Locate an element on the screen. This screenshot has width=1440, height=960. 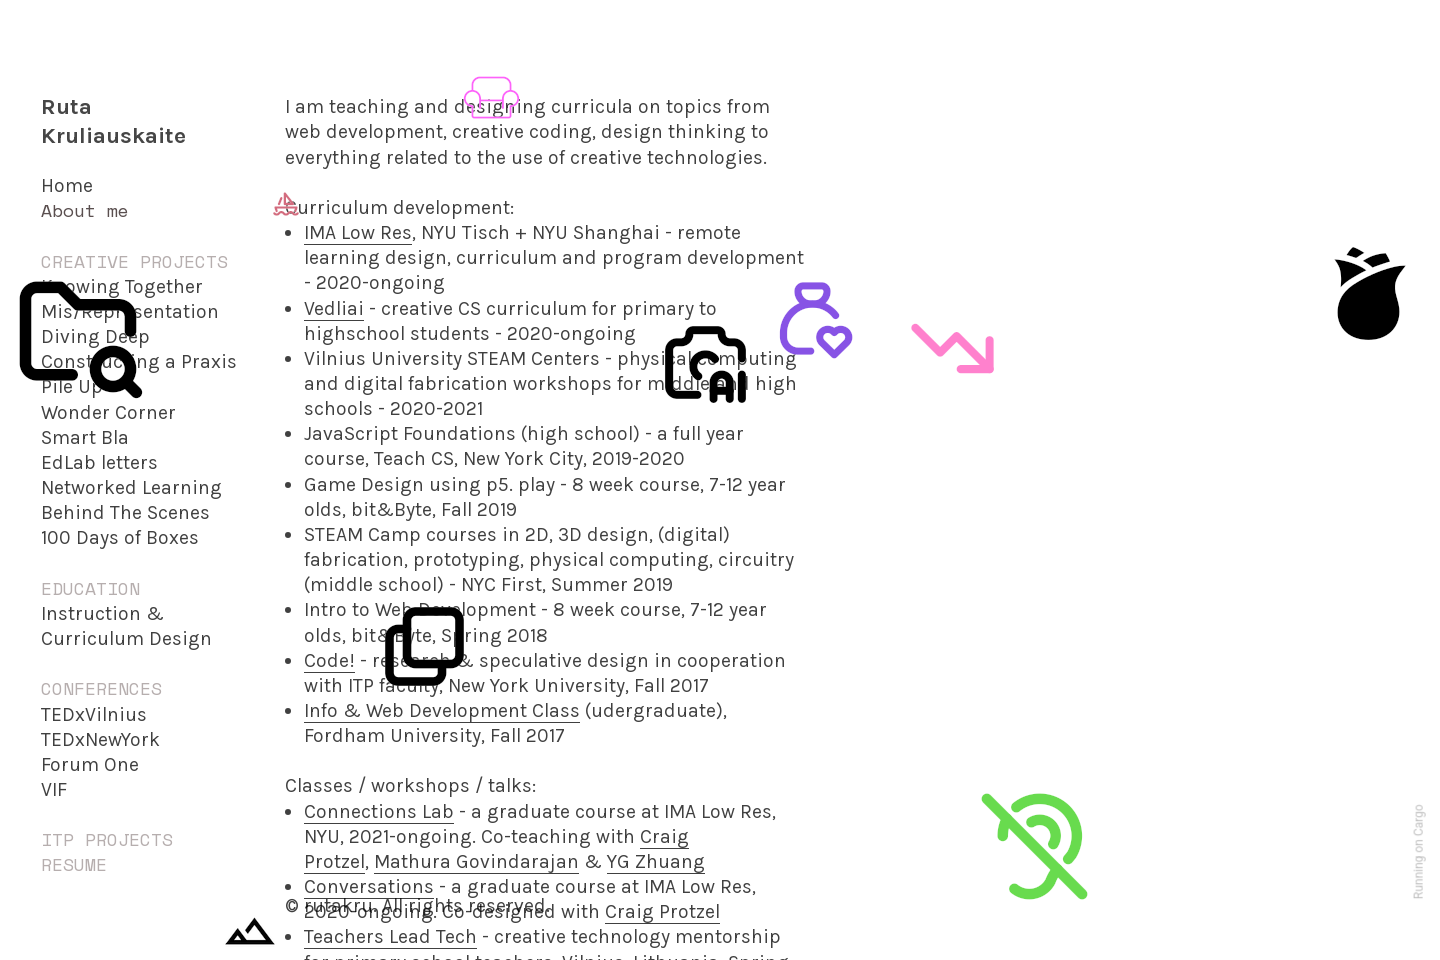
subtract or remove a layer from the stack is located at coordinates (424, 646).